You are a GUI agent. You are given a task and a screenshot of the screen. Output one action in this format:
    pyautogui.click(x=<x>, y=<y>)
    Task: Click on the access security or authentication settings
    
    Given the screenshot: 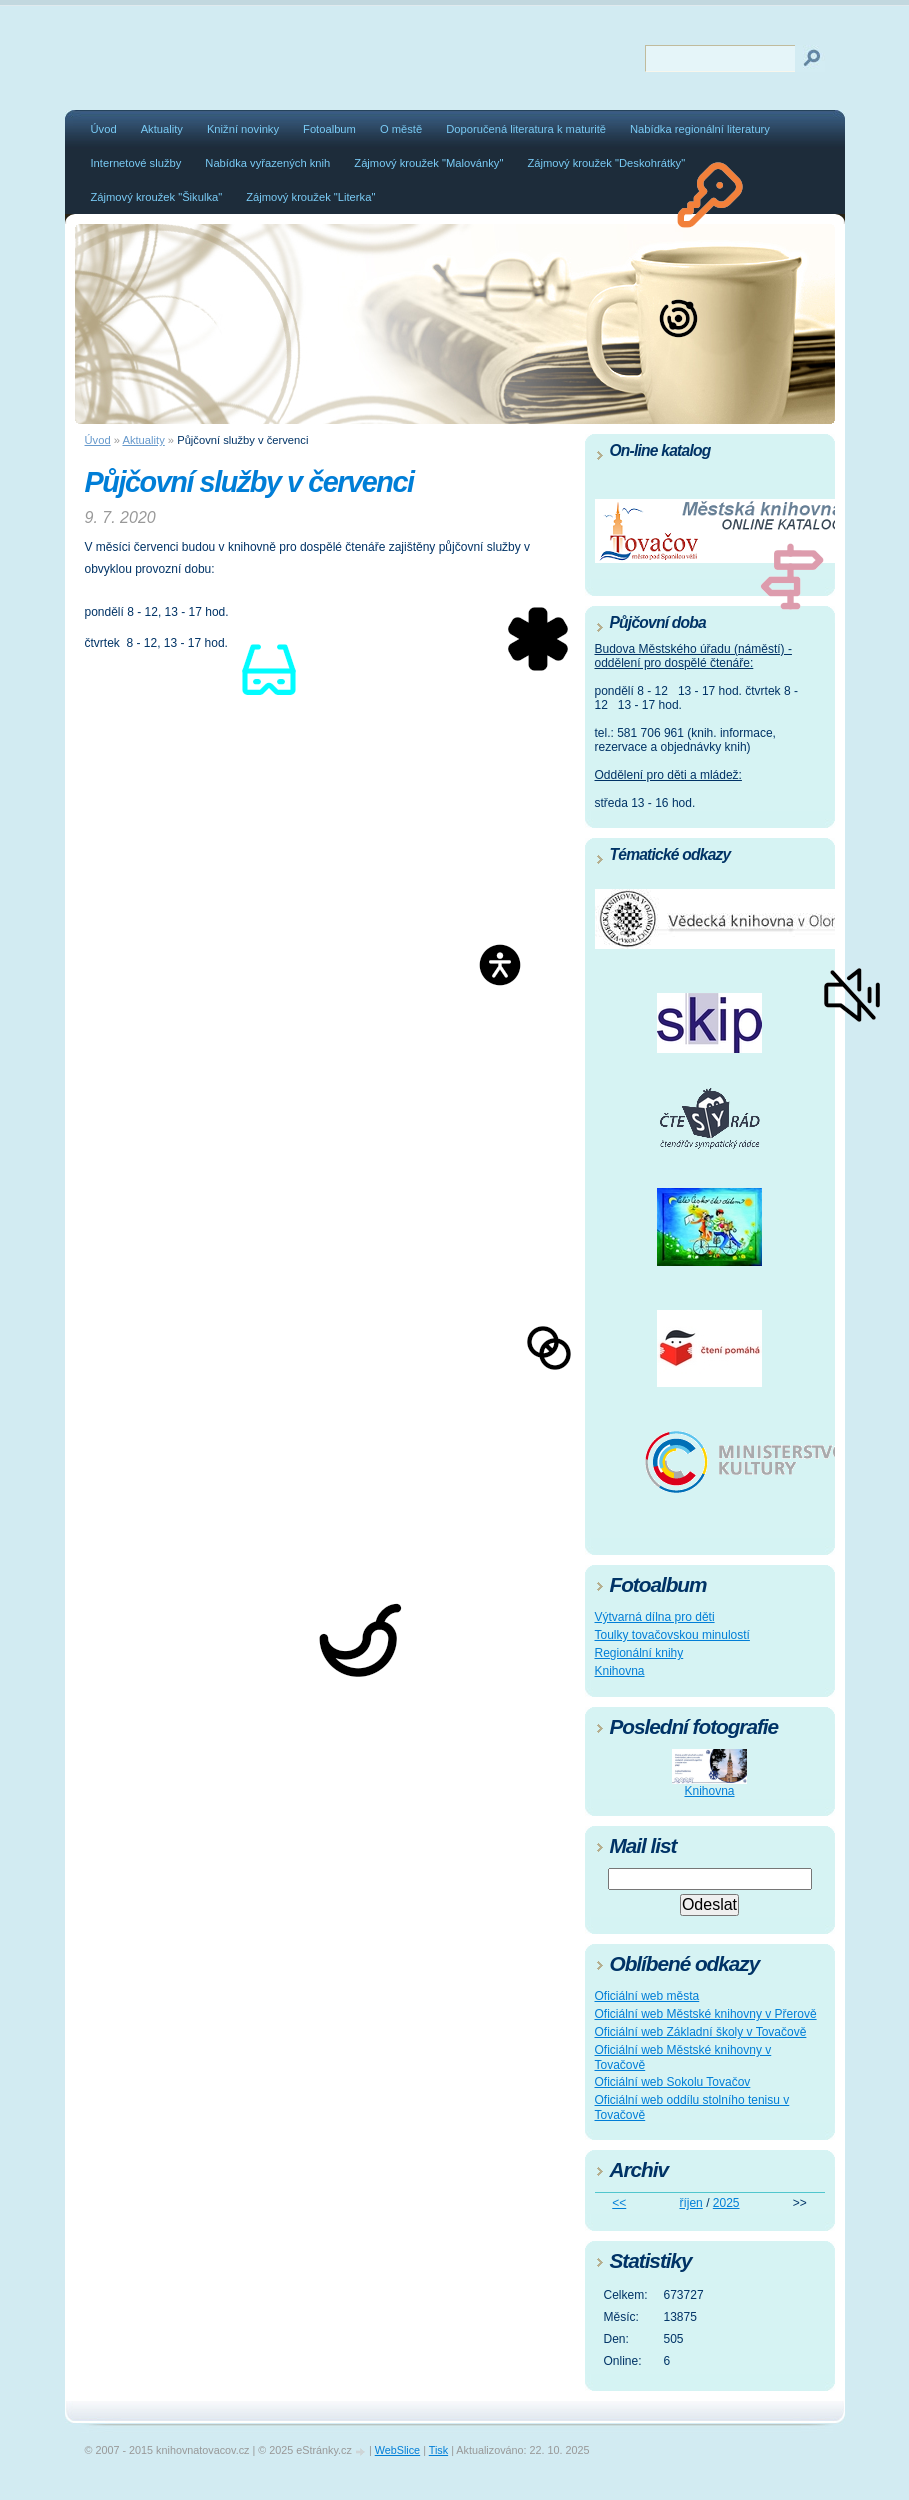 What is the action you would take?
    pyautogui.click(x=710, y=195)
    